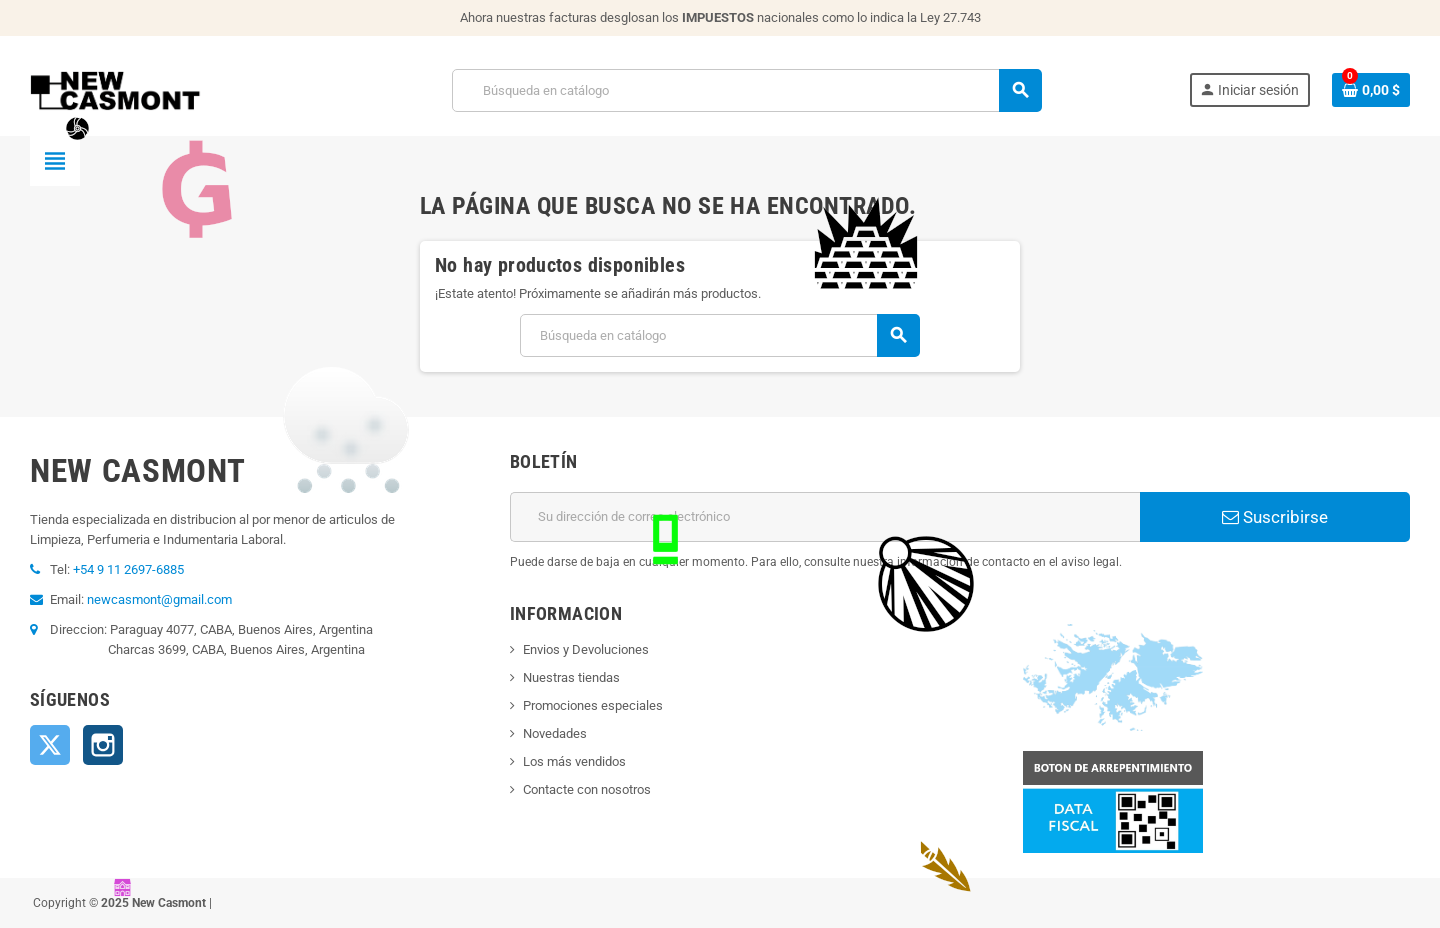 This screenshot has height=928, width=1440. What do you see at coordinates (926, 584) in the screenshot?
I see `extract resources or energy in a game` at bounding box center [926, 584].